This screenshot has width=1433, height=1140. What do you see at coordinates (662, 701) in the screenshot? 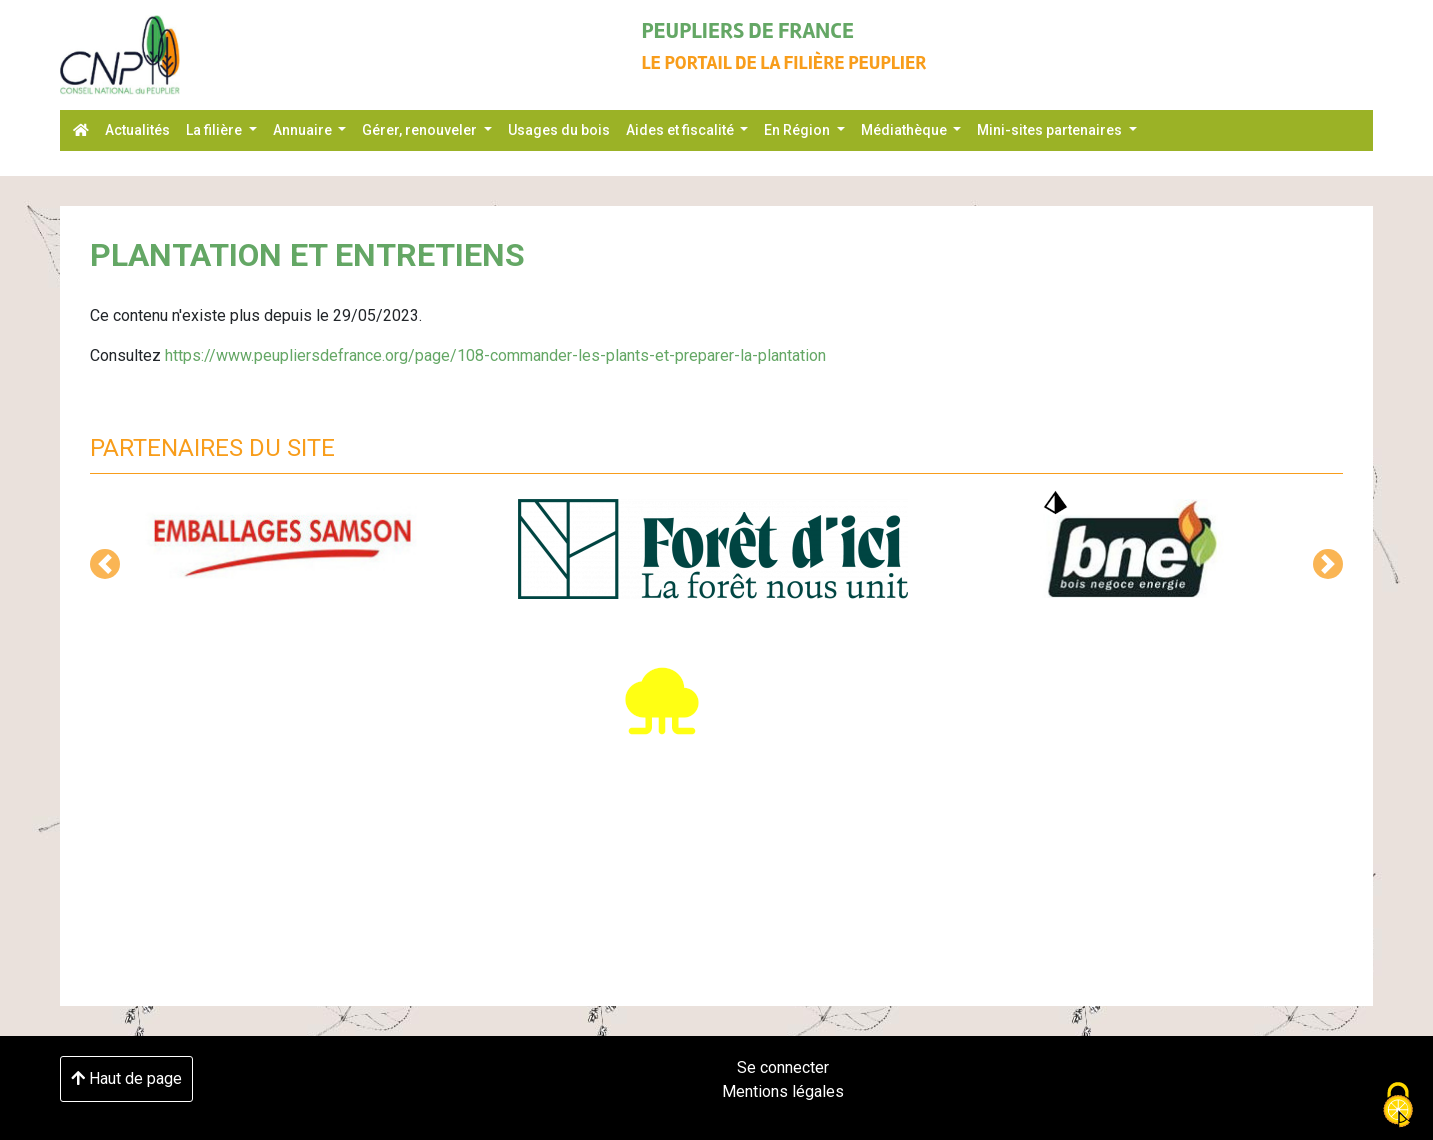
I see `access cloud computing services` at bounding box center [662, 701].